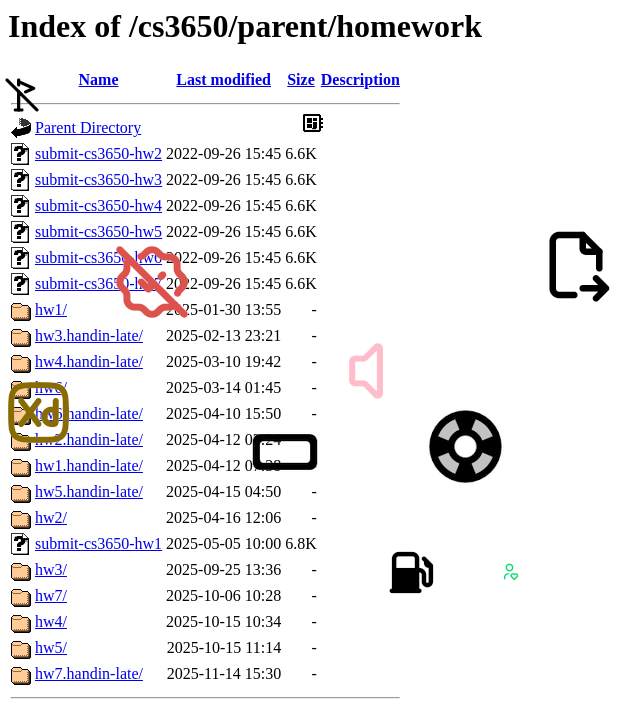 This screenshot has width=637, height=720. What do you see at coordinates (22, 95) in the screenshot?
I see `disable or remove a flag marker` at bounding box center [22, 95].